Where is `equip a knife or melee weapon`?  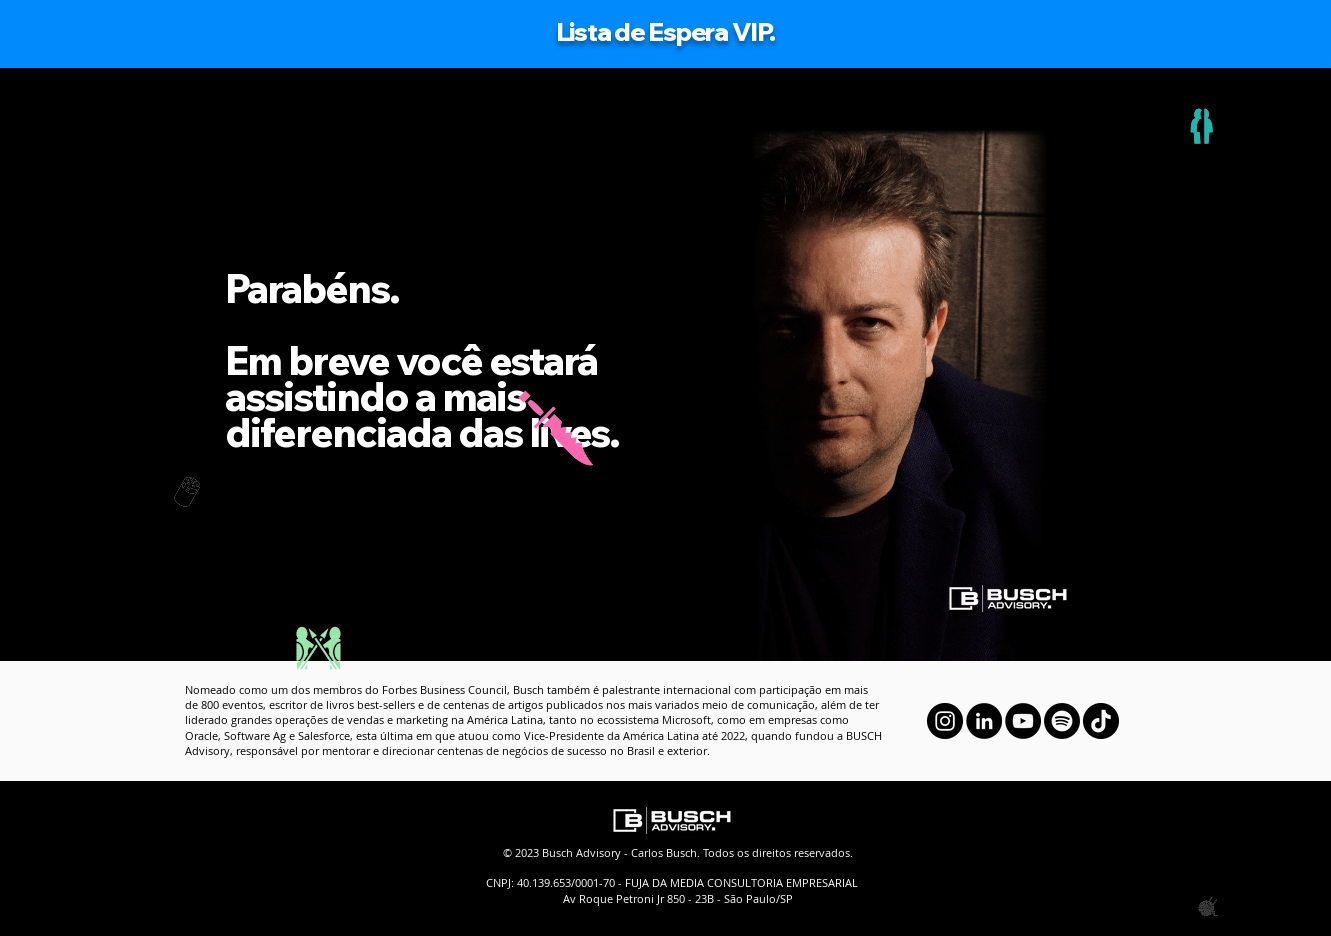
equip a knife or melee weapon is located at coordinates (556, 428).